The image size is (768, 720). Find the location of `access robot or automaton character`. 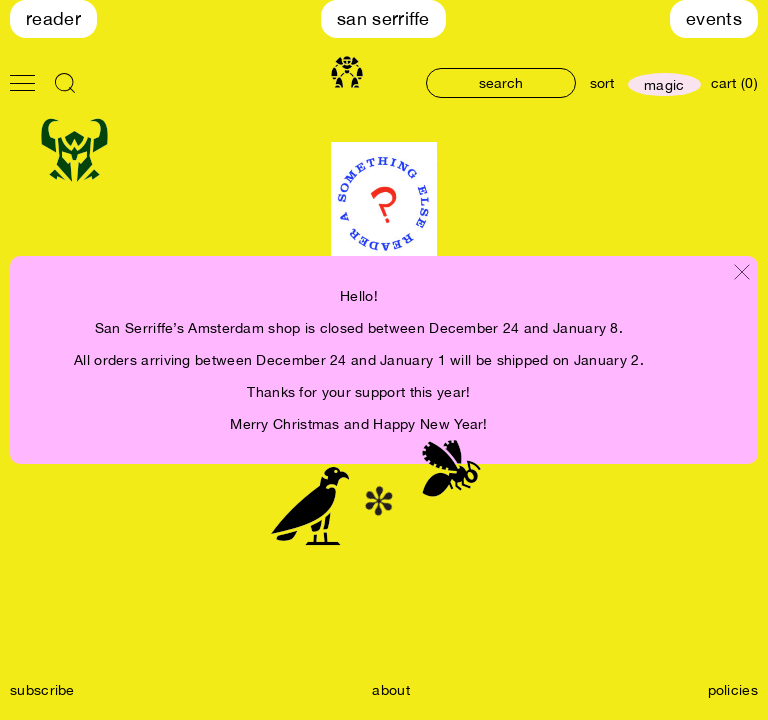

access robot or automaton character is located at coordinates (347, 72).